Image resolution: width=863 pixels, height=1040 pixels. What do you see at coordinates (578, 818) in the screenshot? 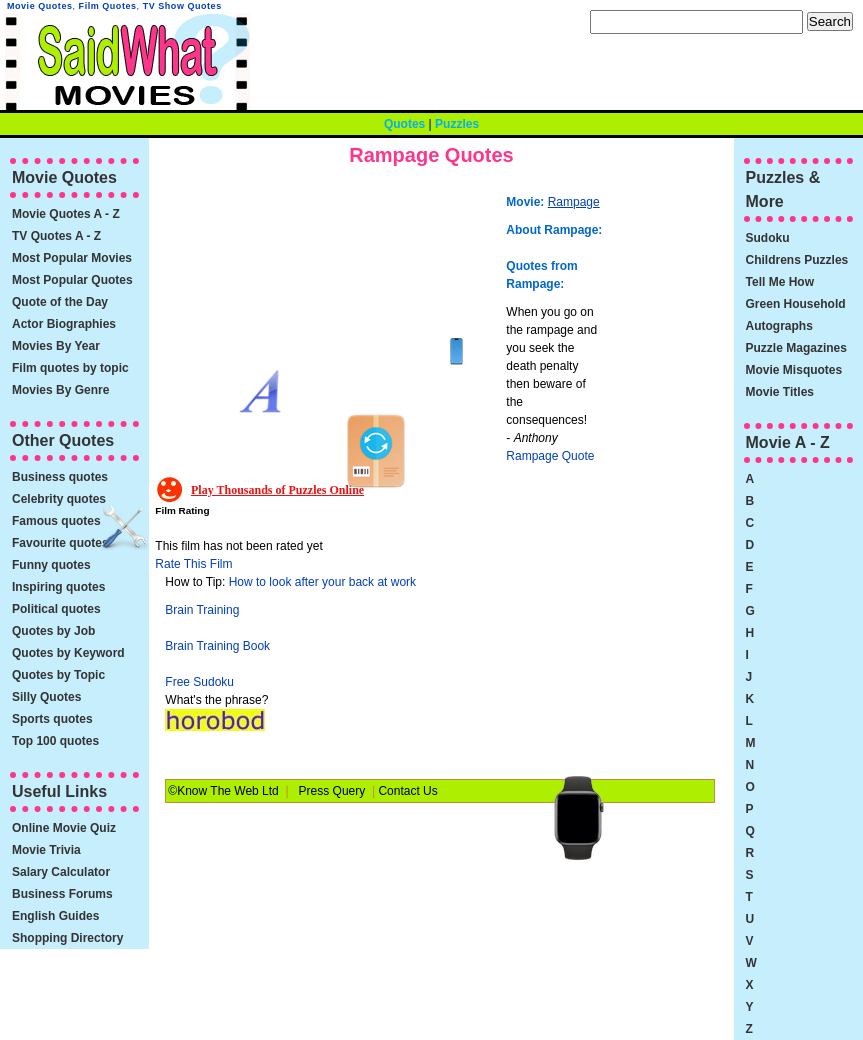
I see `apple watch se 2 device icon` at bounding box center [578, 818].